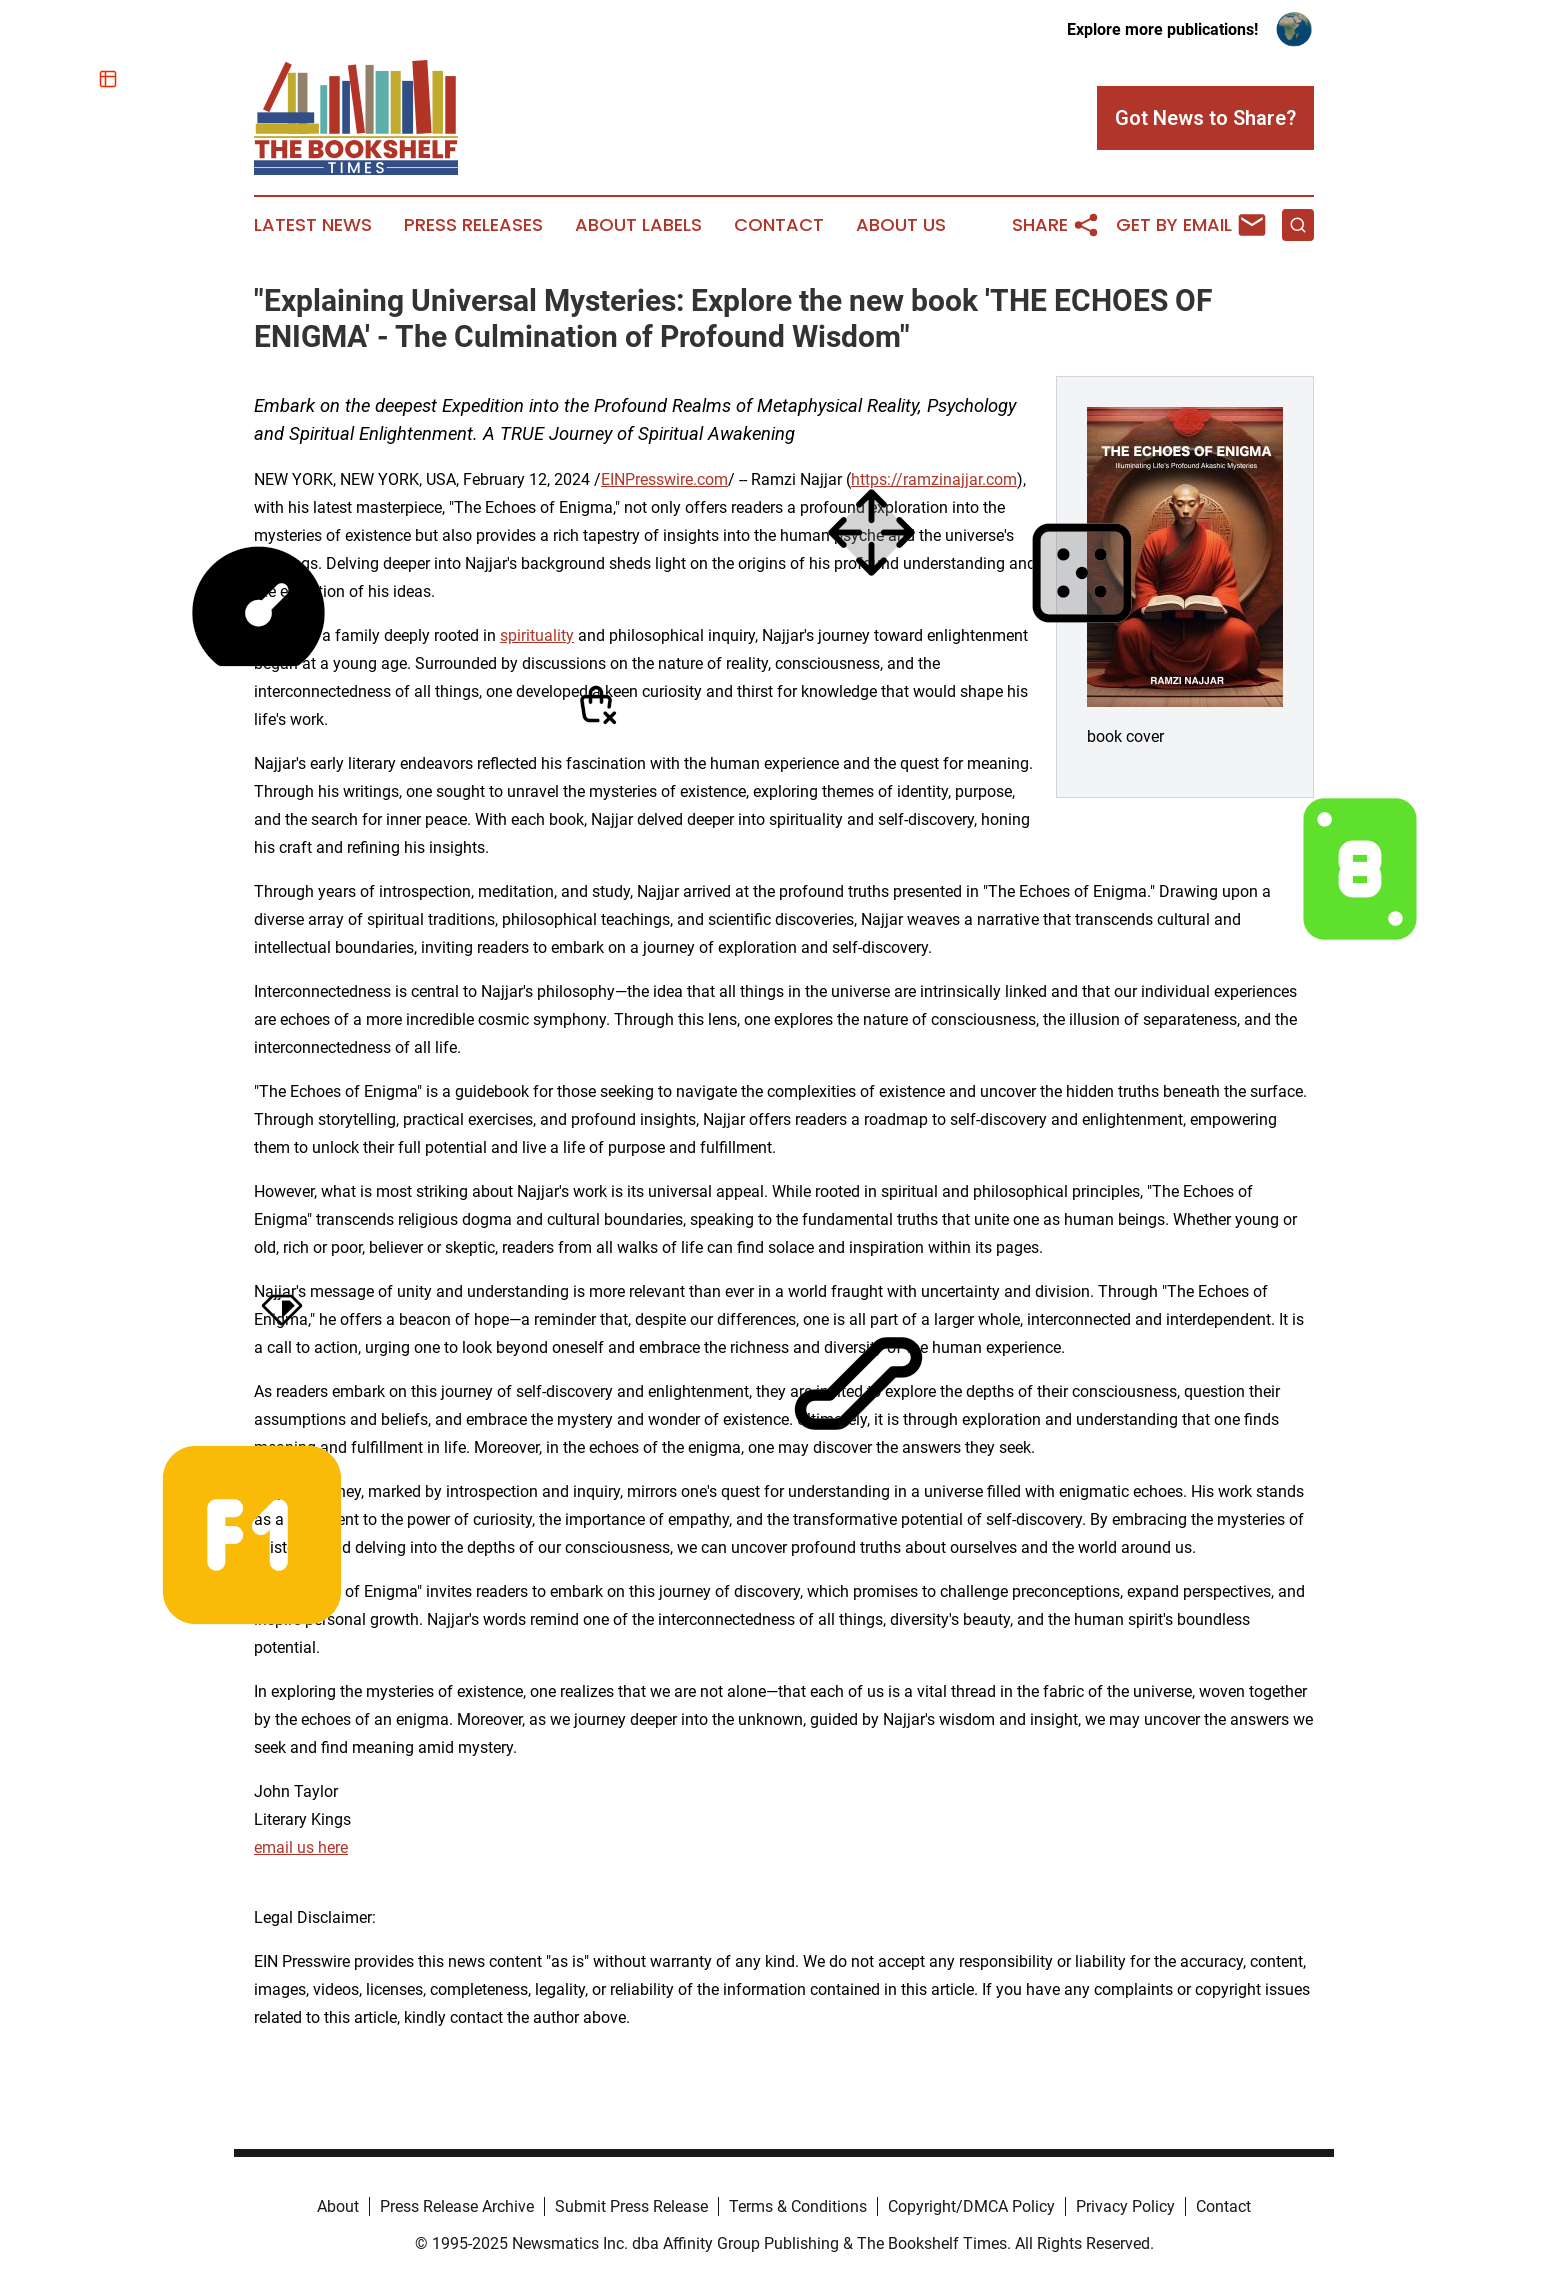  I want to click on expand content in all directions, so click(871, 532).